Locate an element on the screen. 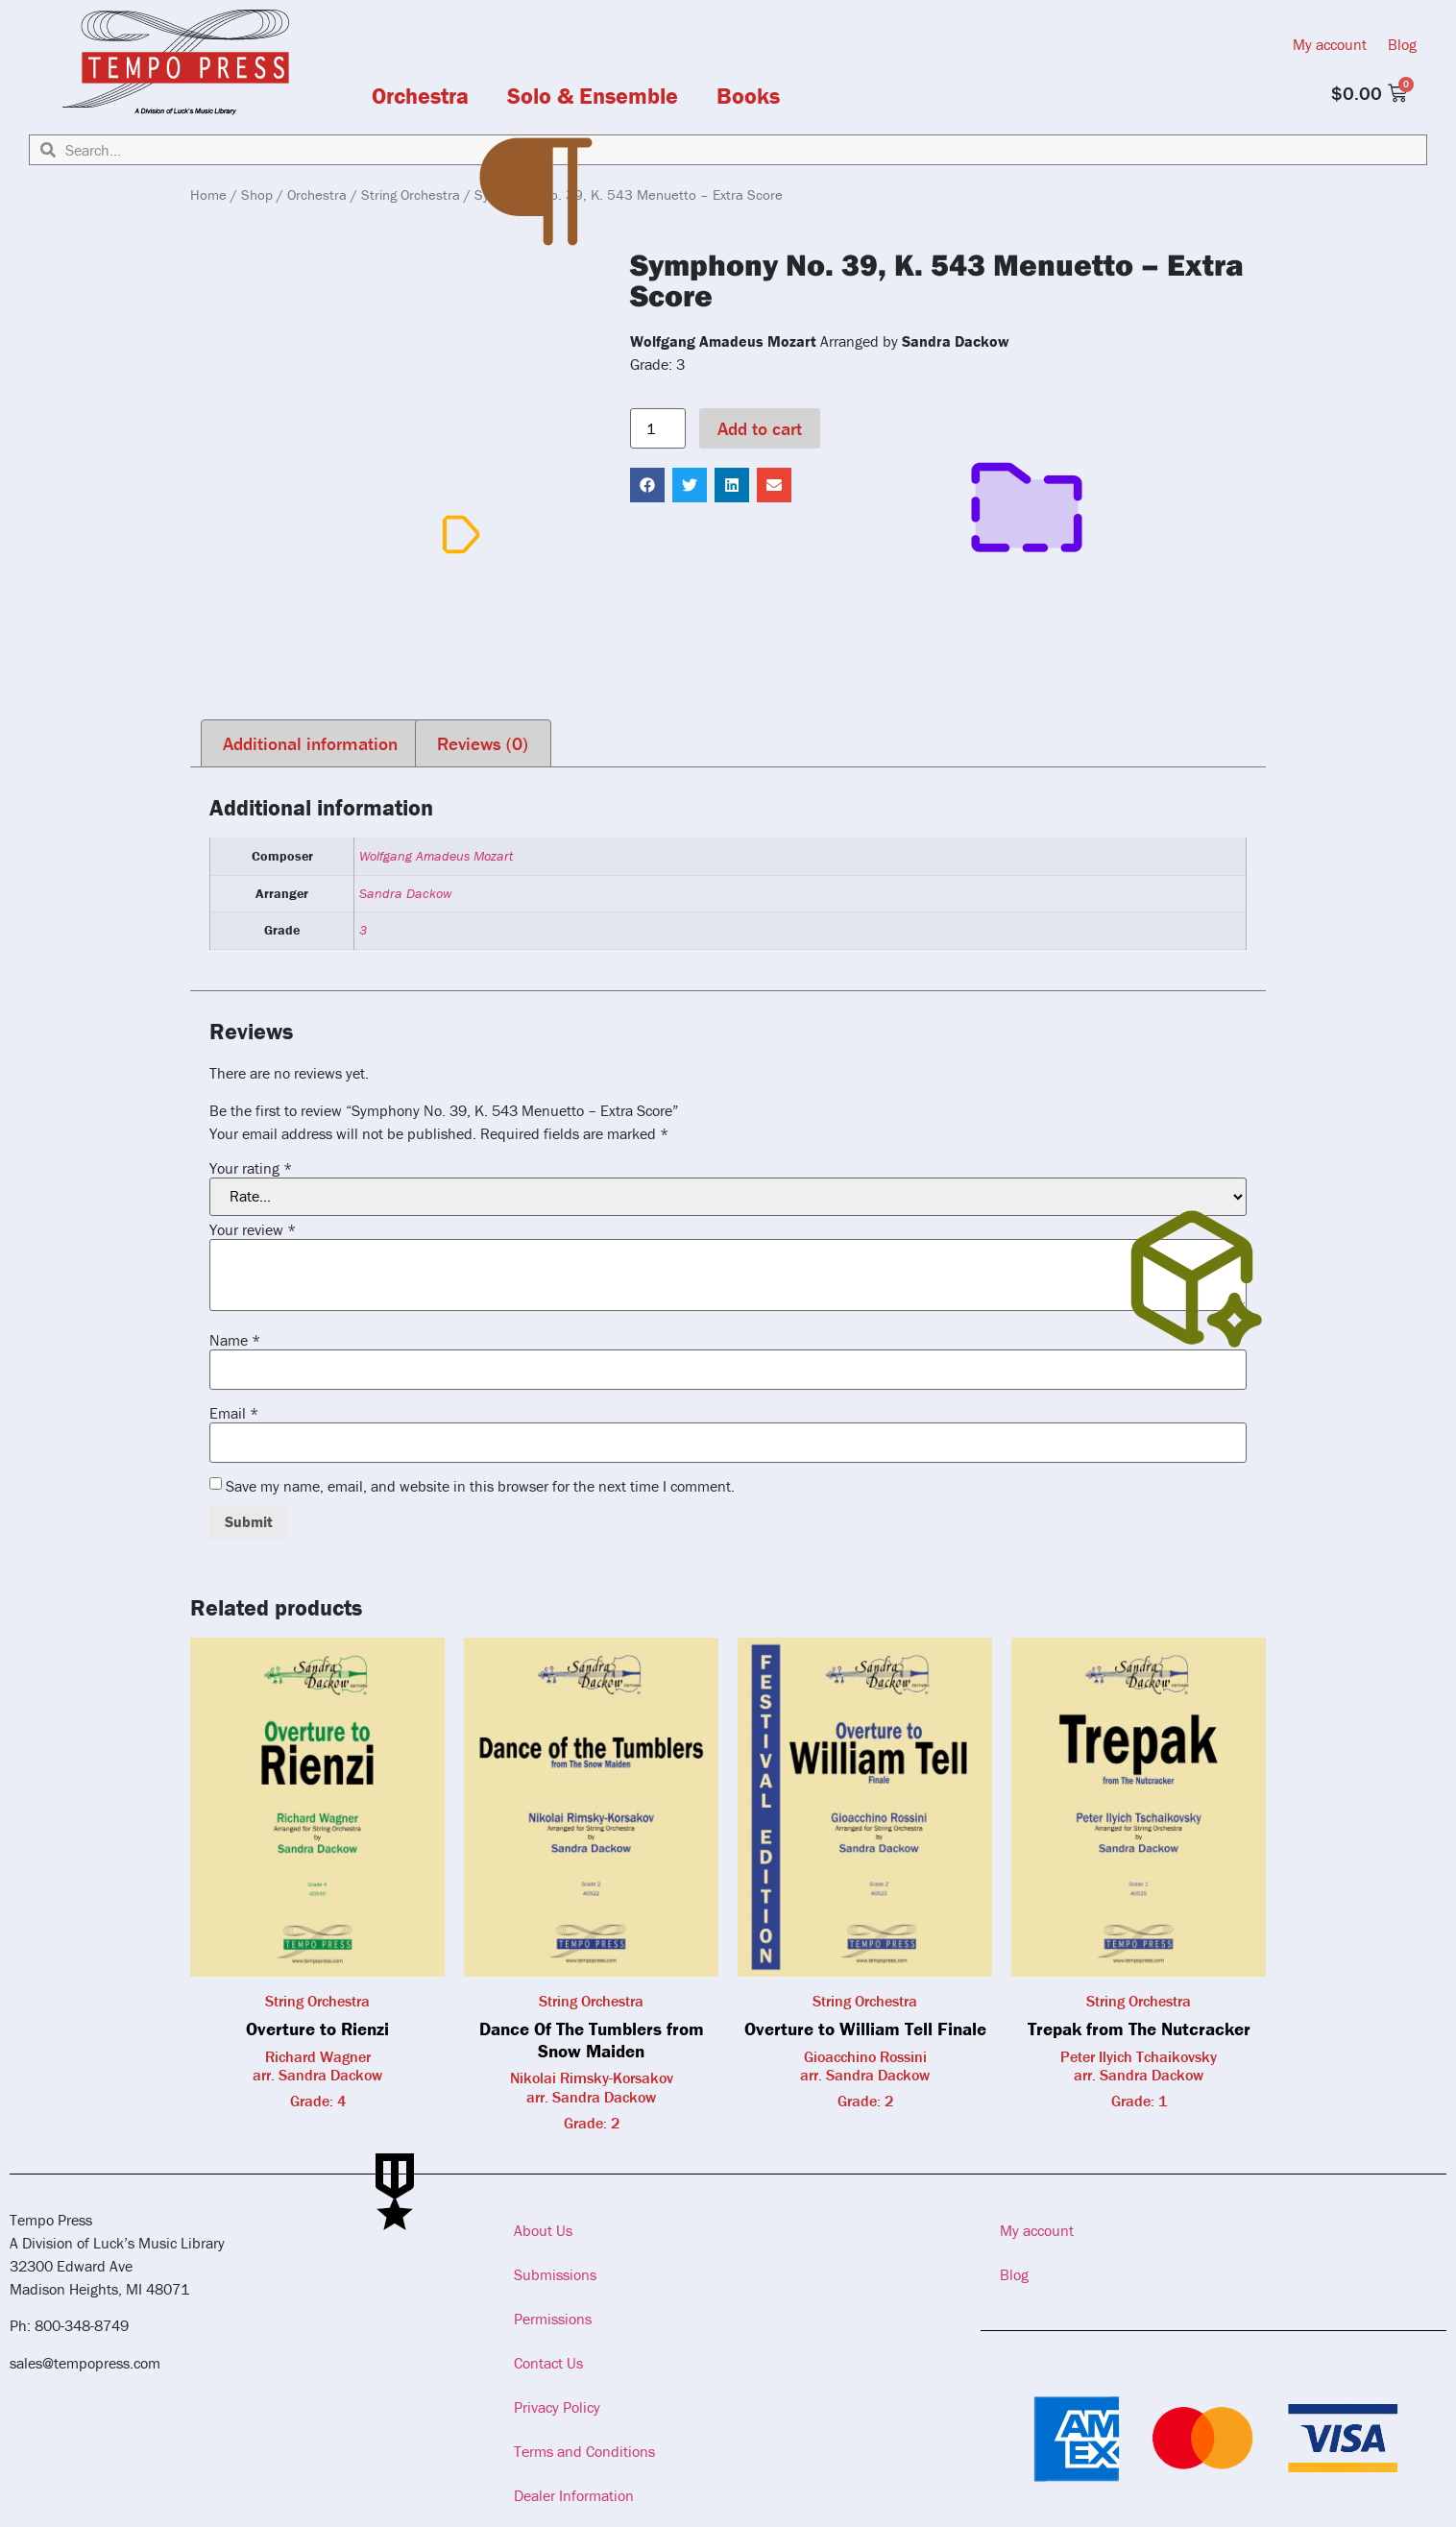 This screenshot has width=1456, height=2527. toggle paragraph formatting is located at coordinates (538, 191).